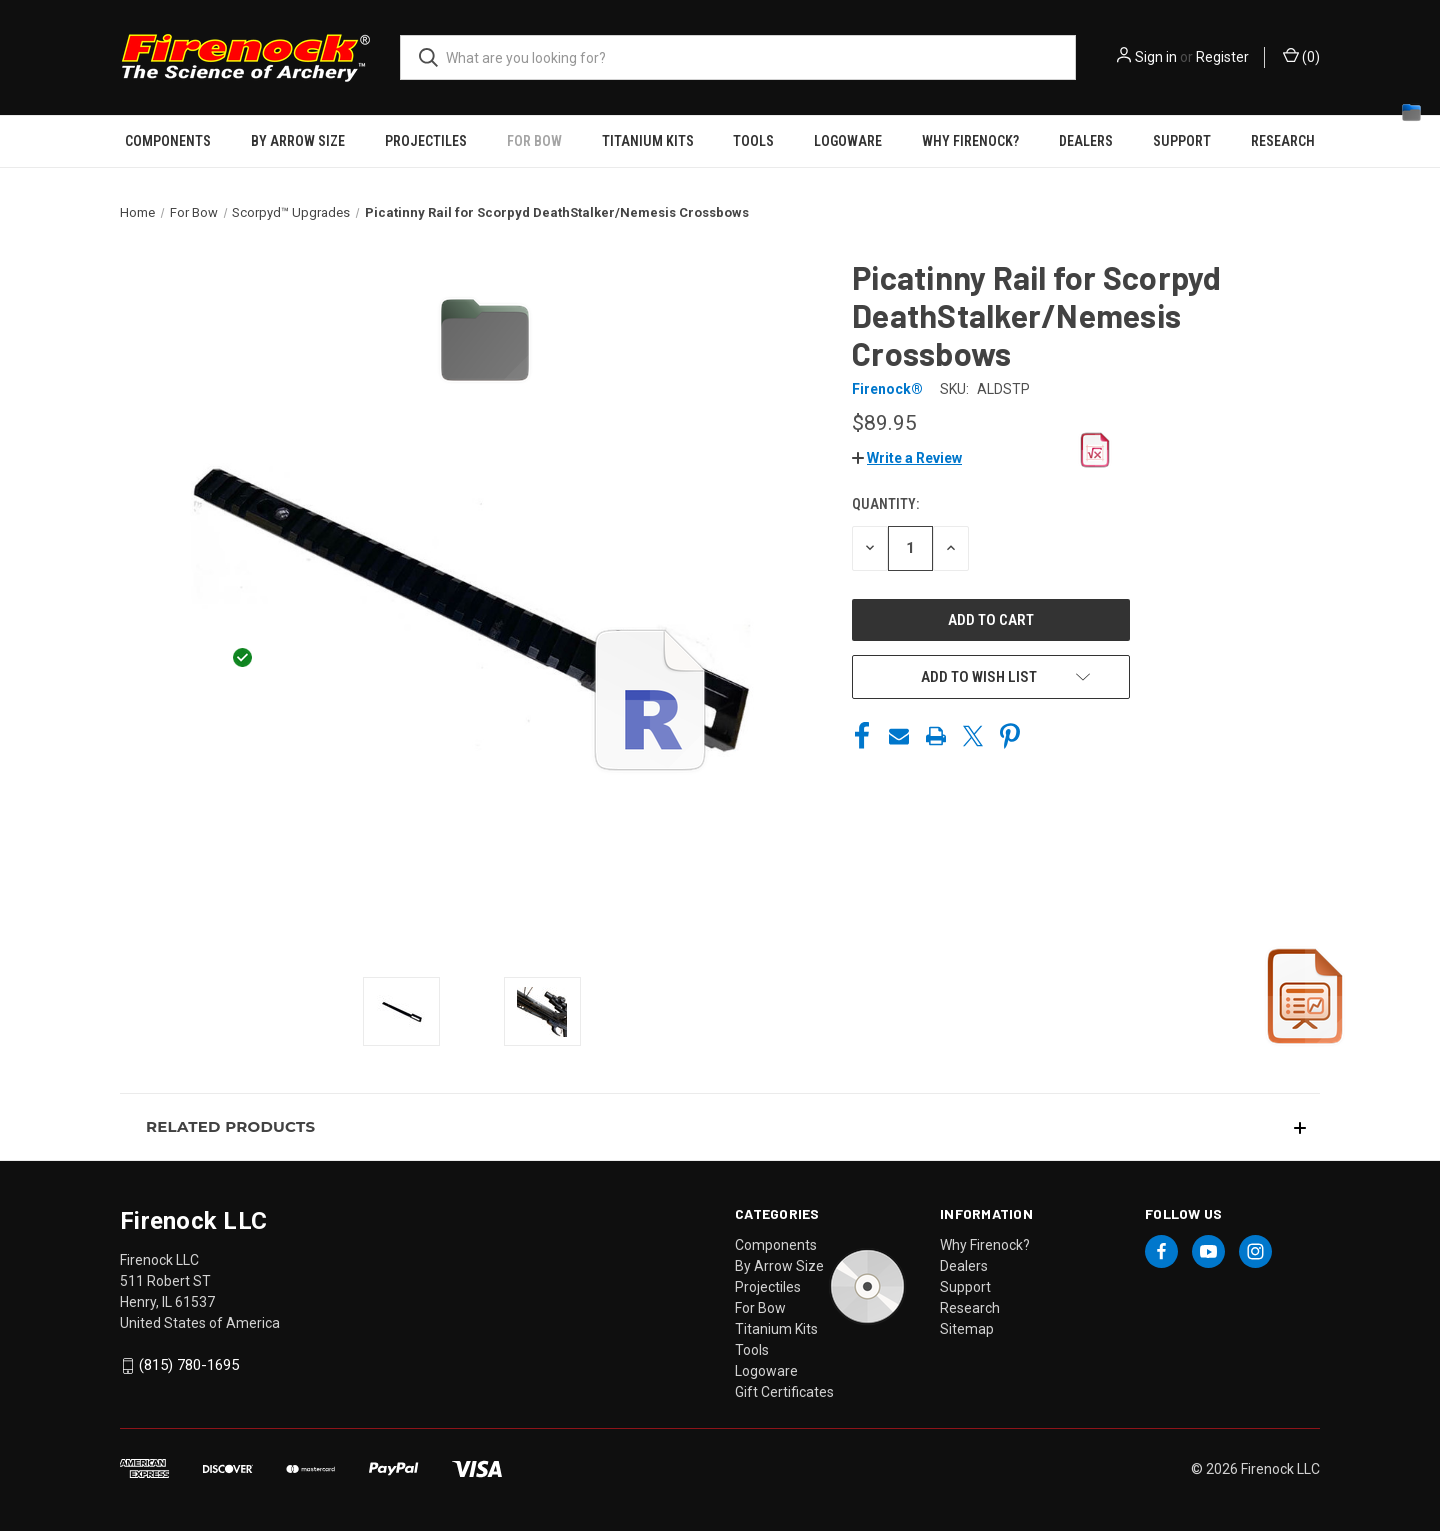 Image resolution: width=1440 pixels, height=1531 pixels. I want to click on apply email filters to your mailbox, so click(242, 657).